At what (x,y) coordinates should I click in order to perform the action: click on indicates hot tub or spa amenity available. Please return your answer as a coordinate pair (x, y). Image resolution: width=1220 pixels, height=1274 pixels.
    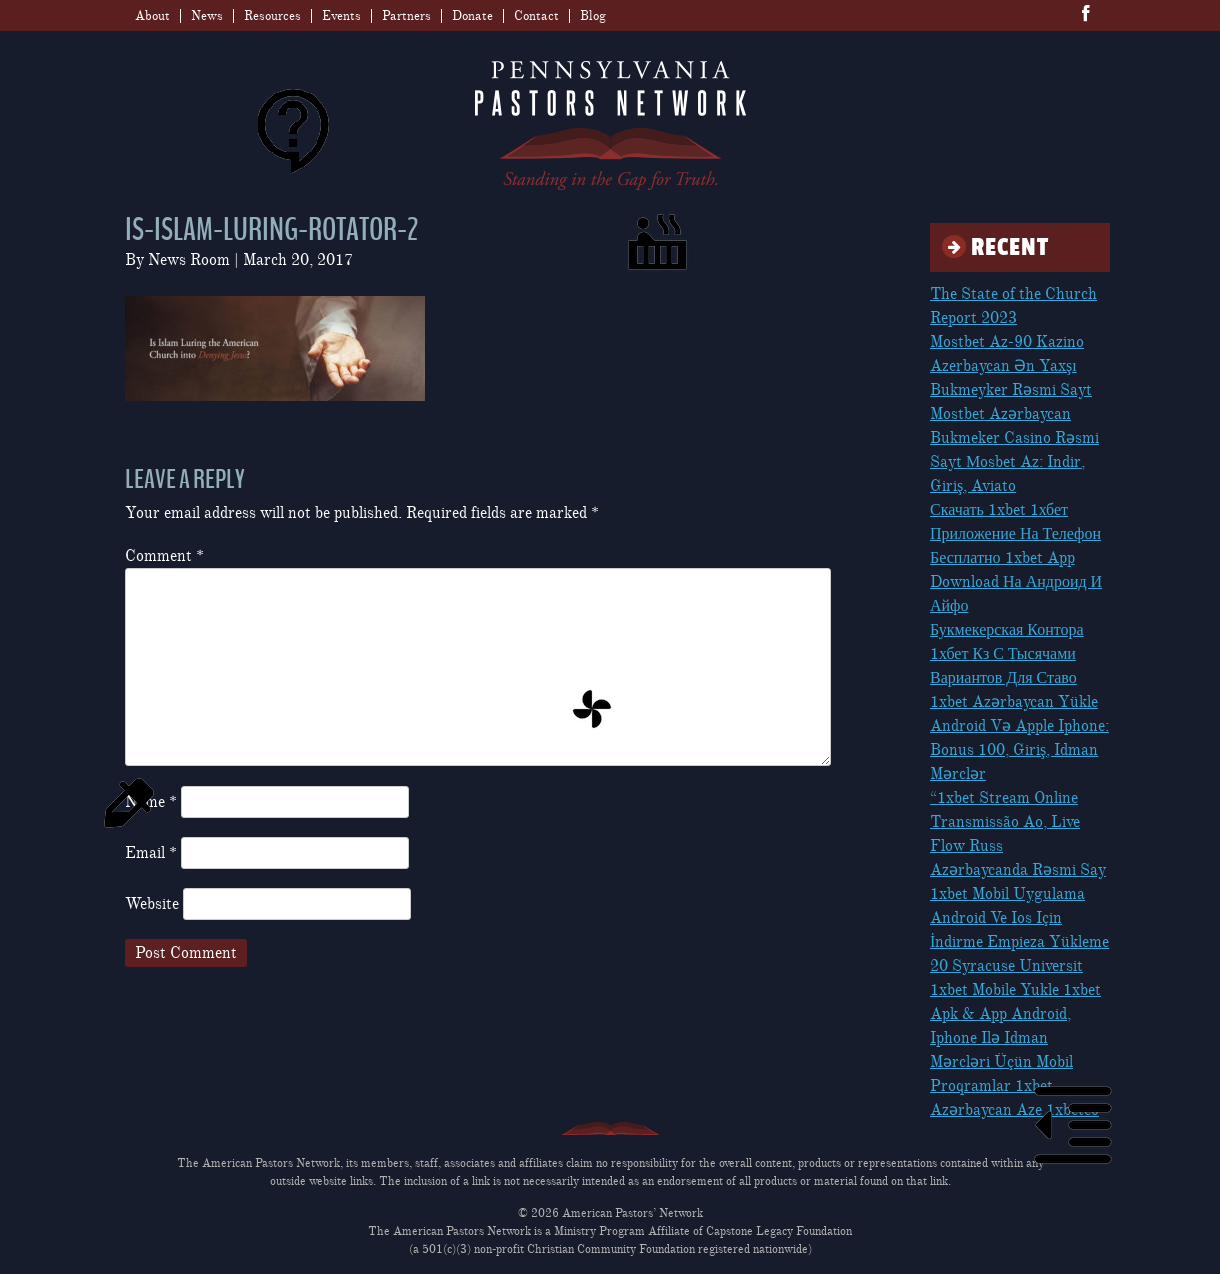
    Looking at the image, I should click on (657, 240).